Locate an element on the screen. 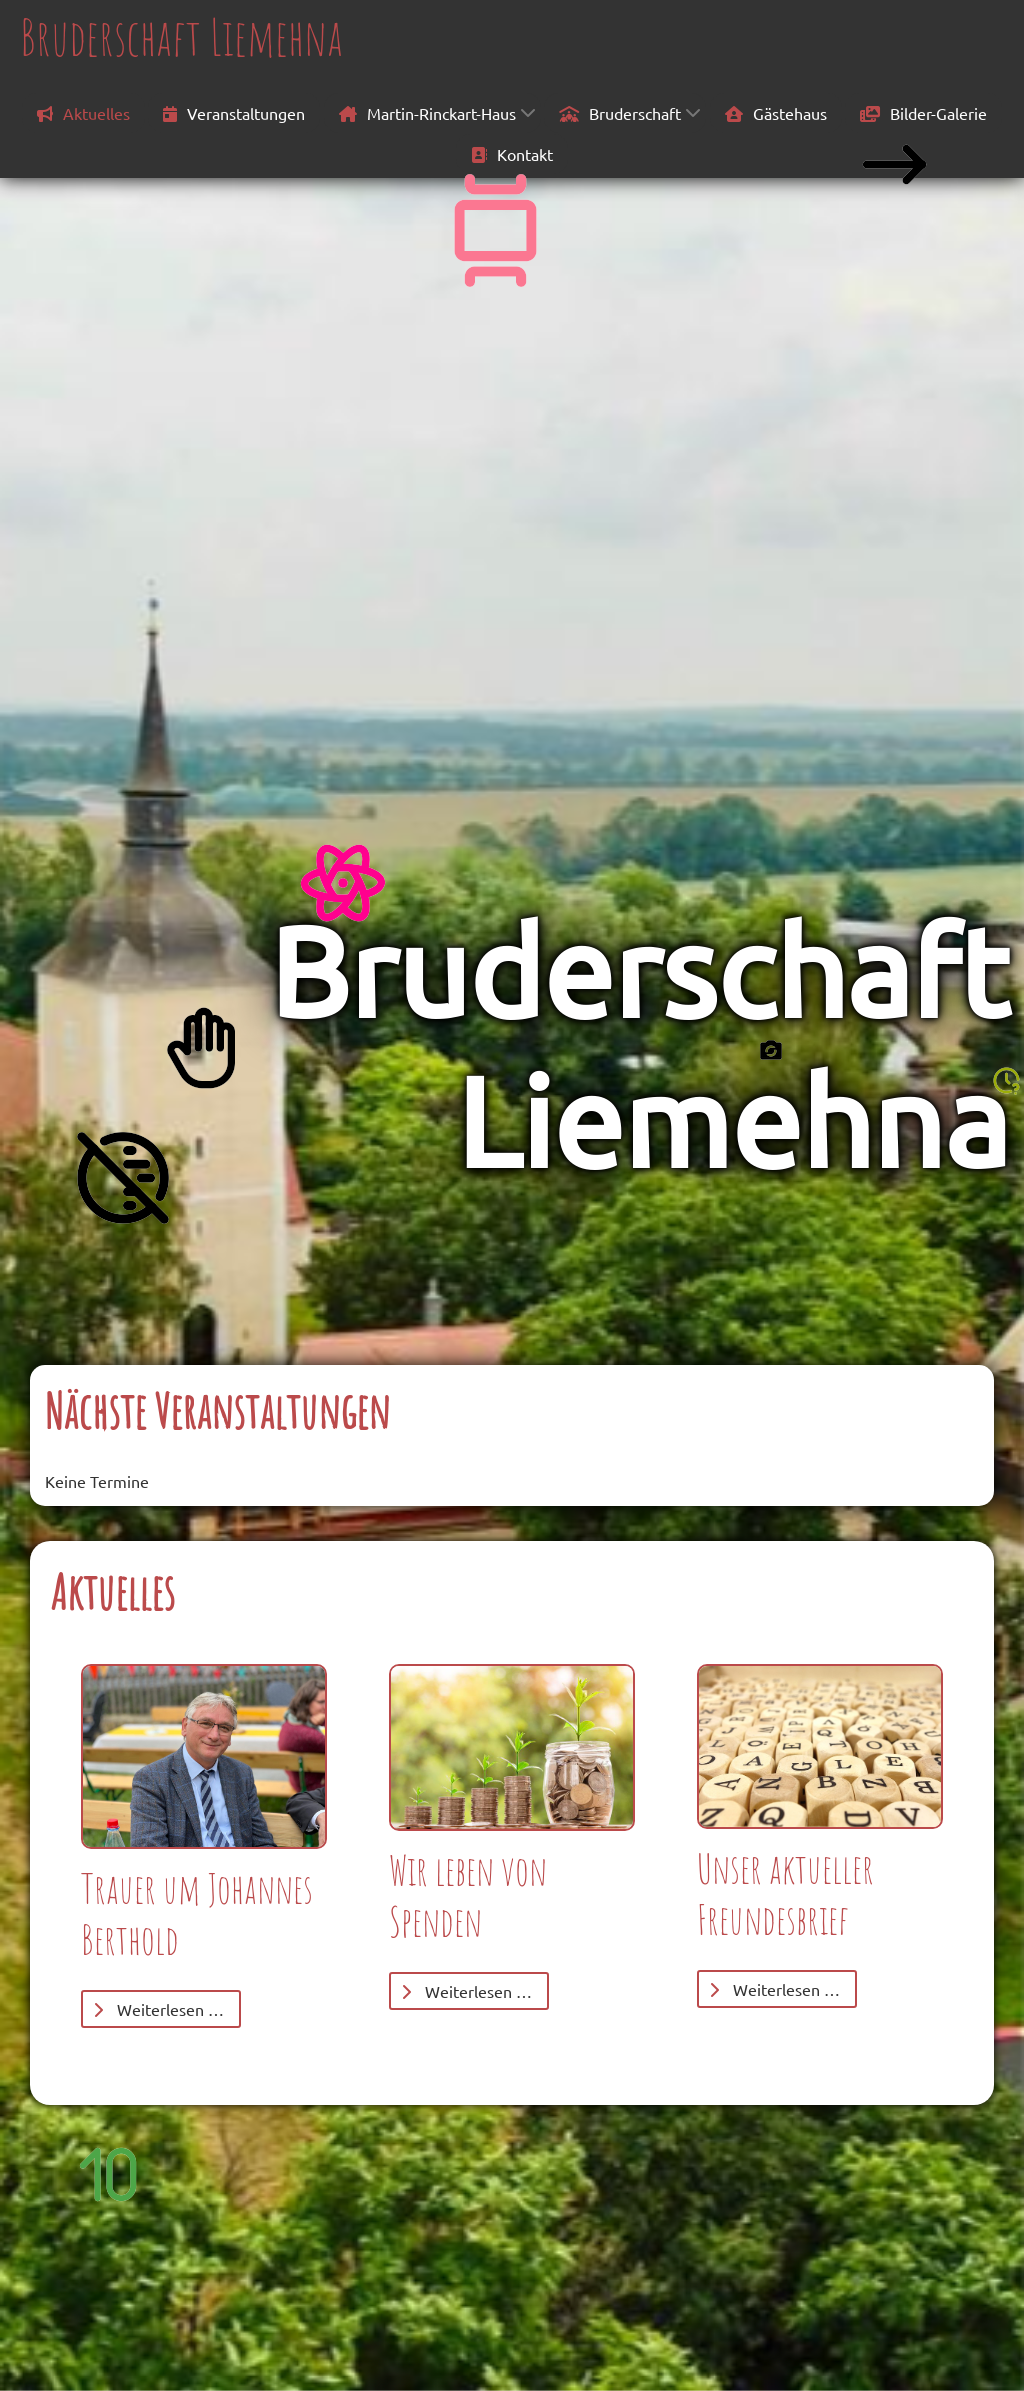 Image resolution: width=1024 pixels, height=2391 pixels. navigate to the next item or step is located at coordinates (894, 164).